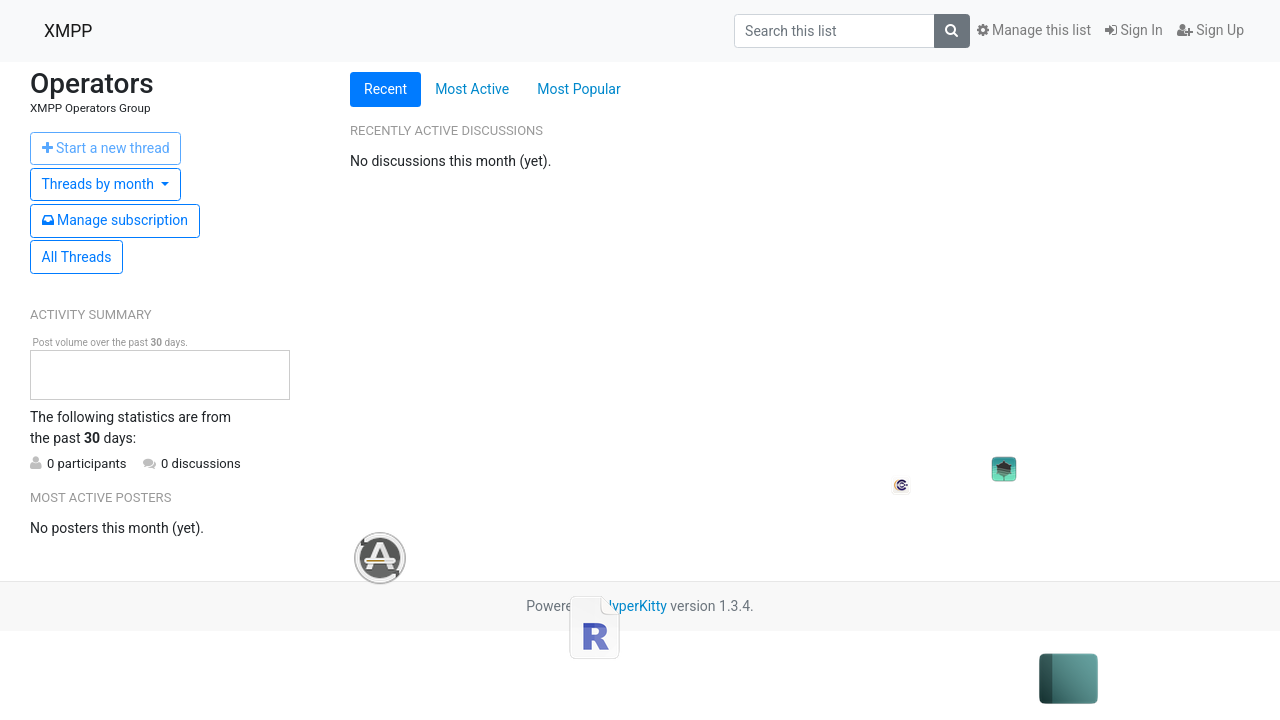 This screenshot has height=720, width=1280. What do you see at coordinates (1004, 469) in the screenshot?
I see `launch gnome mines game` at bounding box center [1004, 469].